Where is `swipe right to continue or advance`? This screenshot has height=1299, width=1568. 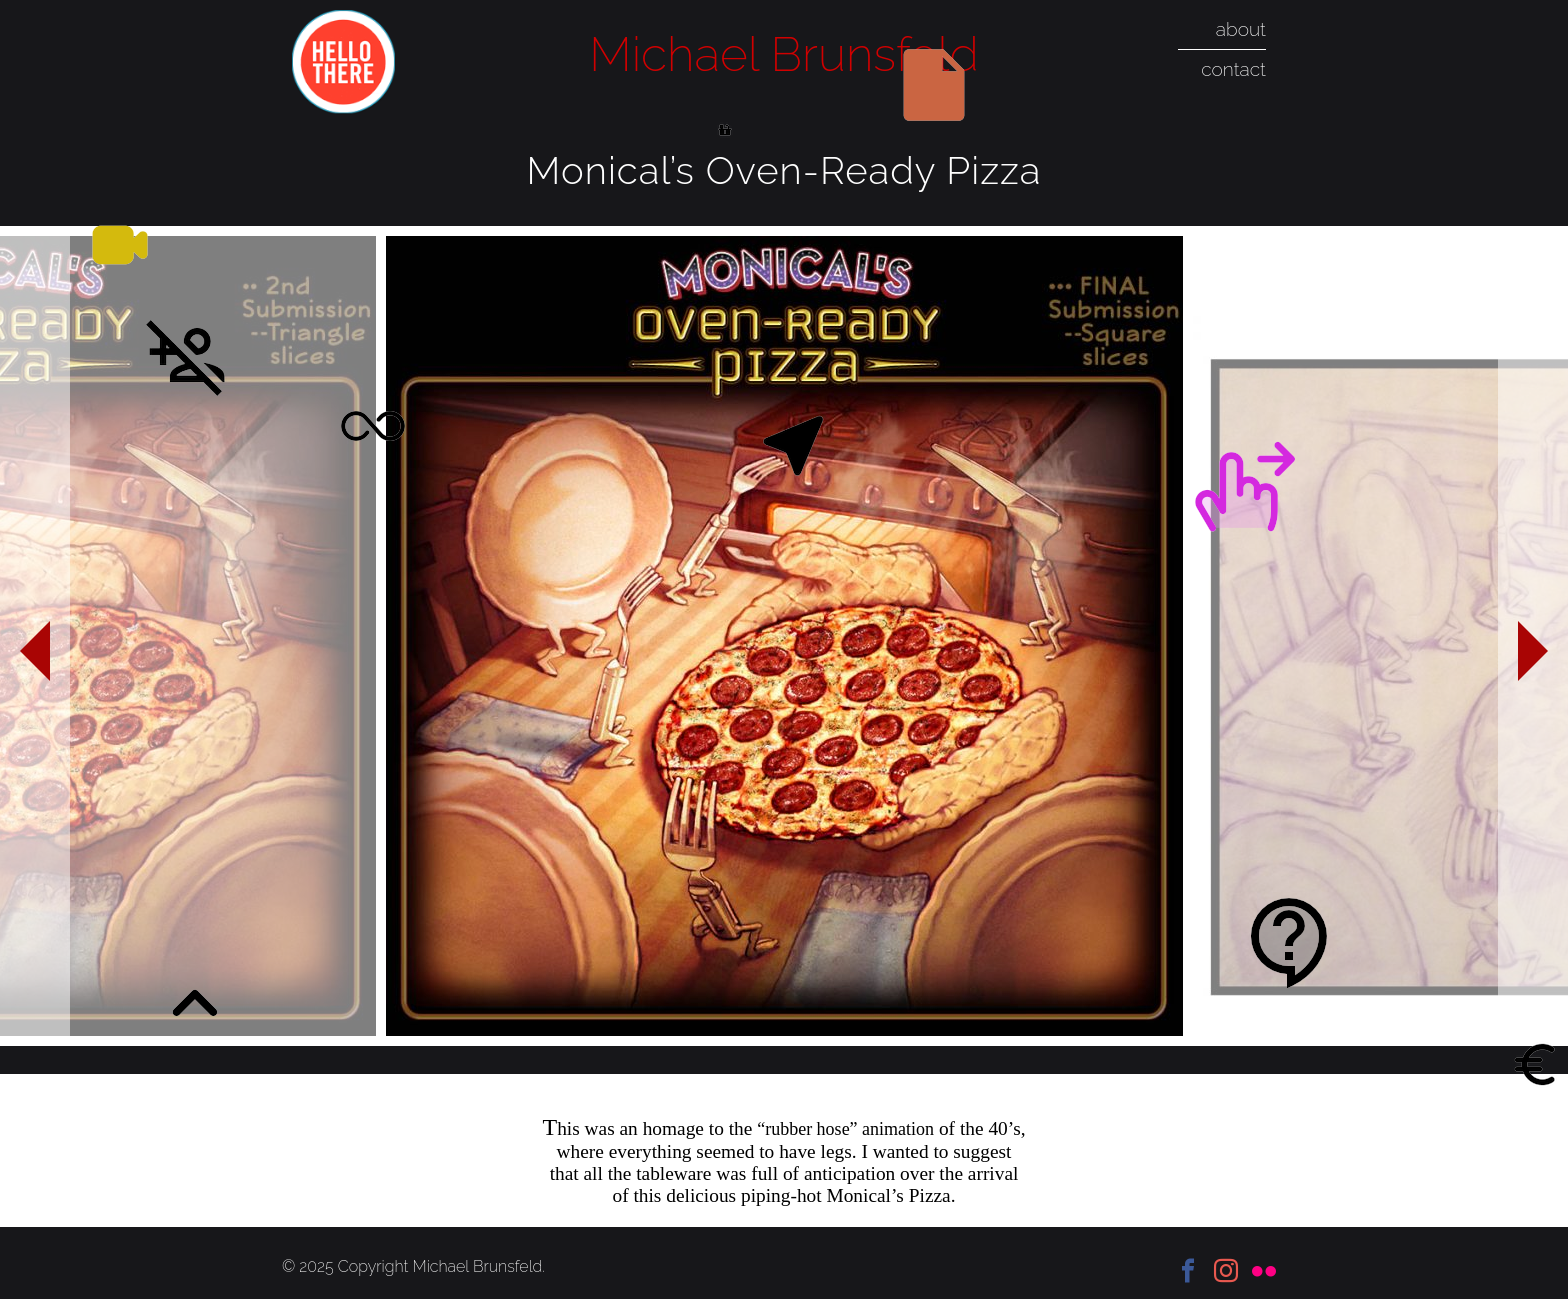
swipe right to continue or advance is located at coordinates (1240, 490).